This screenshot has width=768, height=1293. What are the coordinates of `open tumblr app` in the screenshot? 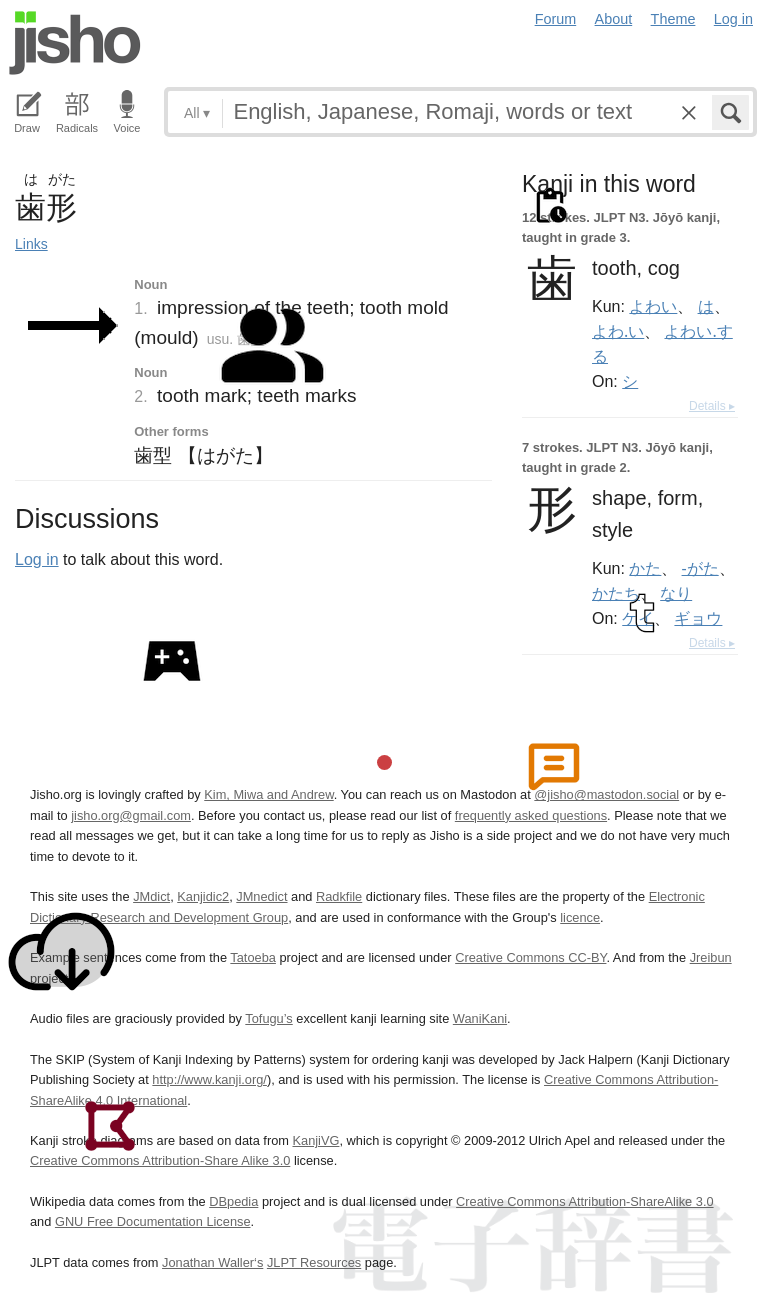 It's located at (642, 613).